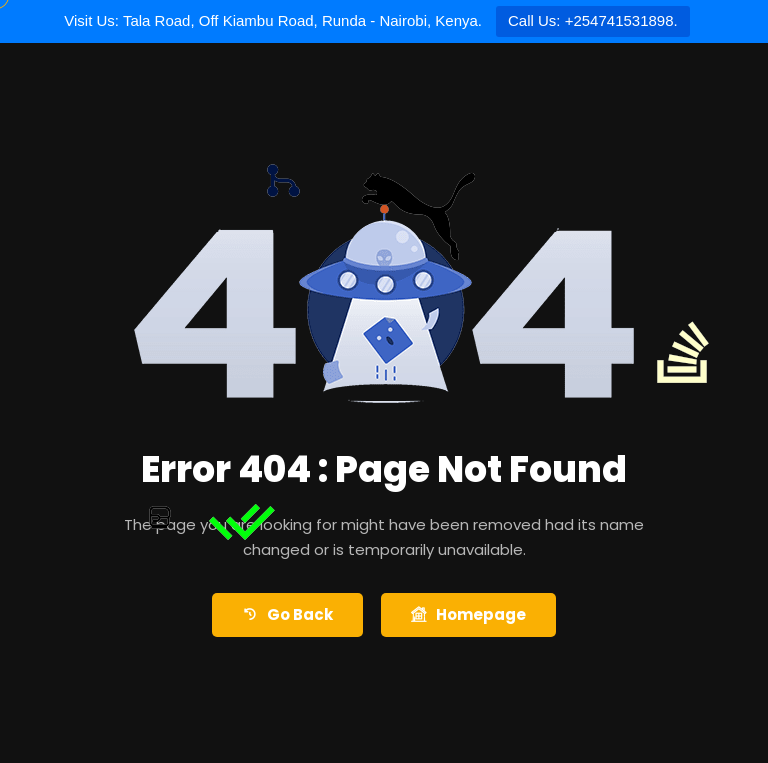 The height and width of the screenshot is (763, 768). I want to click on message sent and read confirmation, so click(242, 522).